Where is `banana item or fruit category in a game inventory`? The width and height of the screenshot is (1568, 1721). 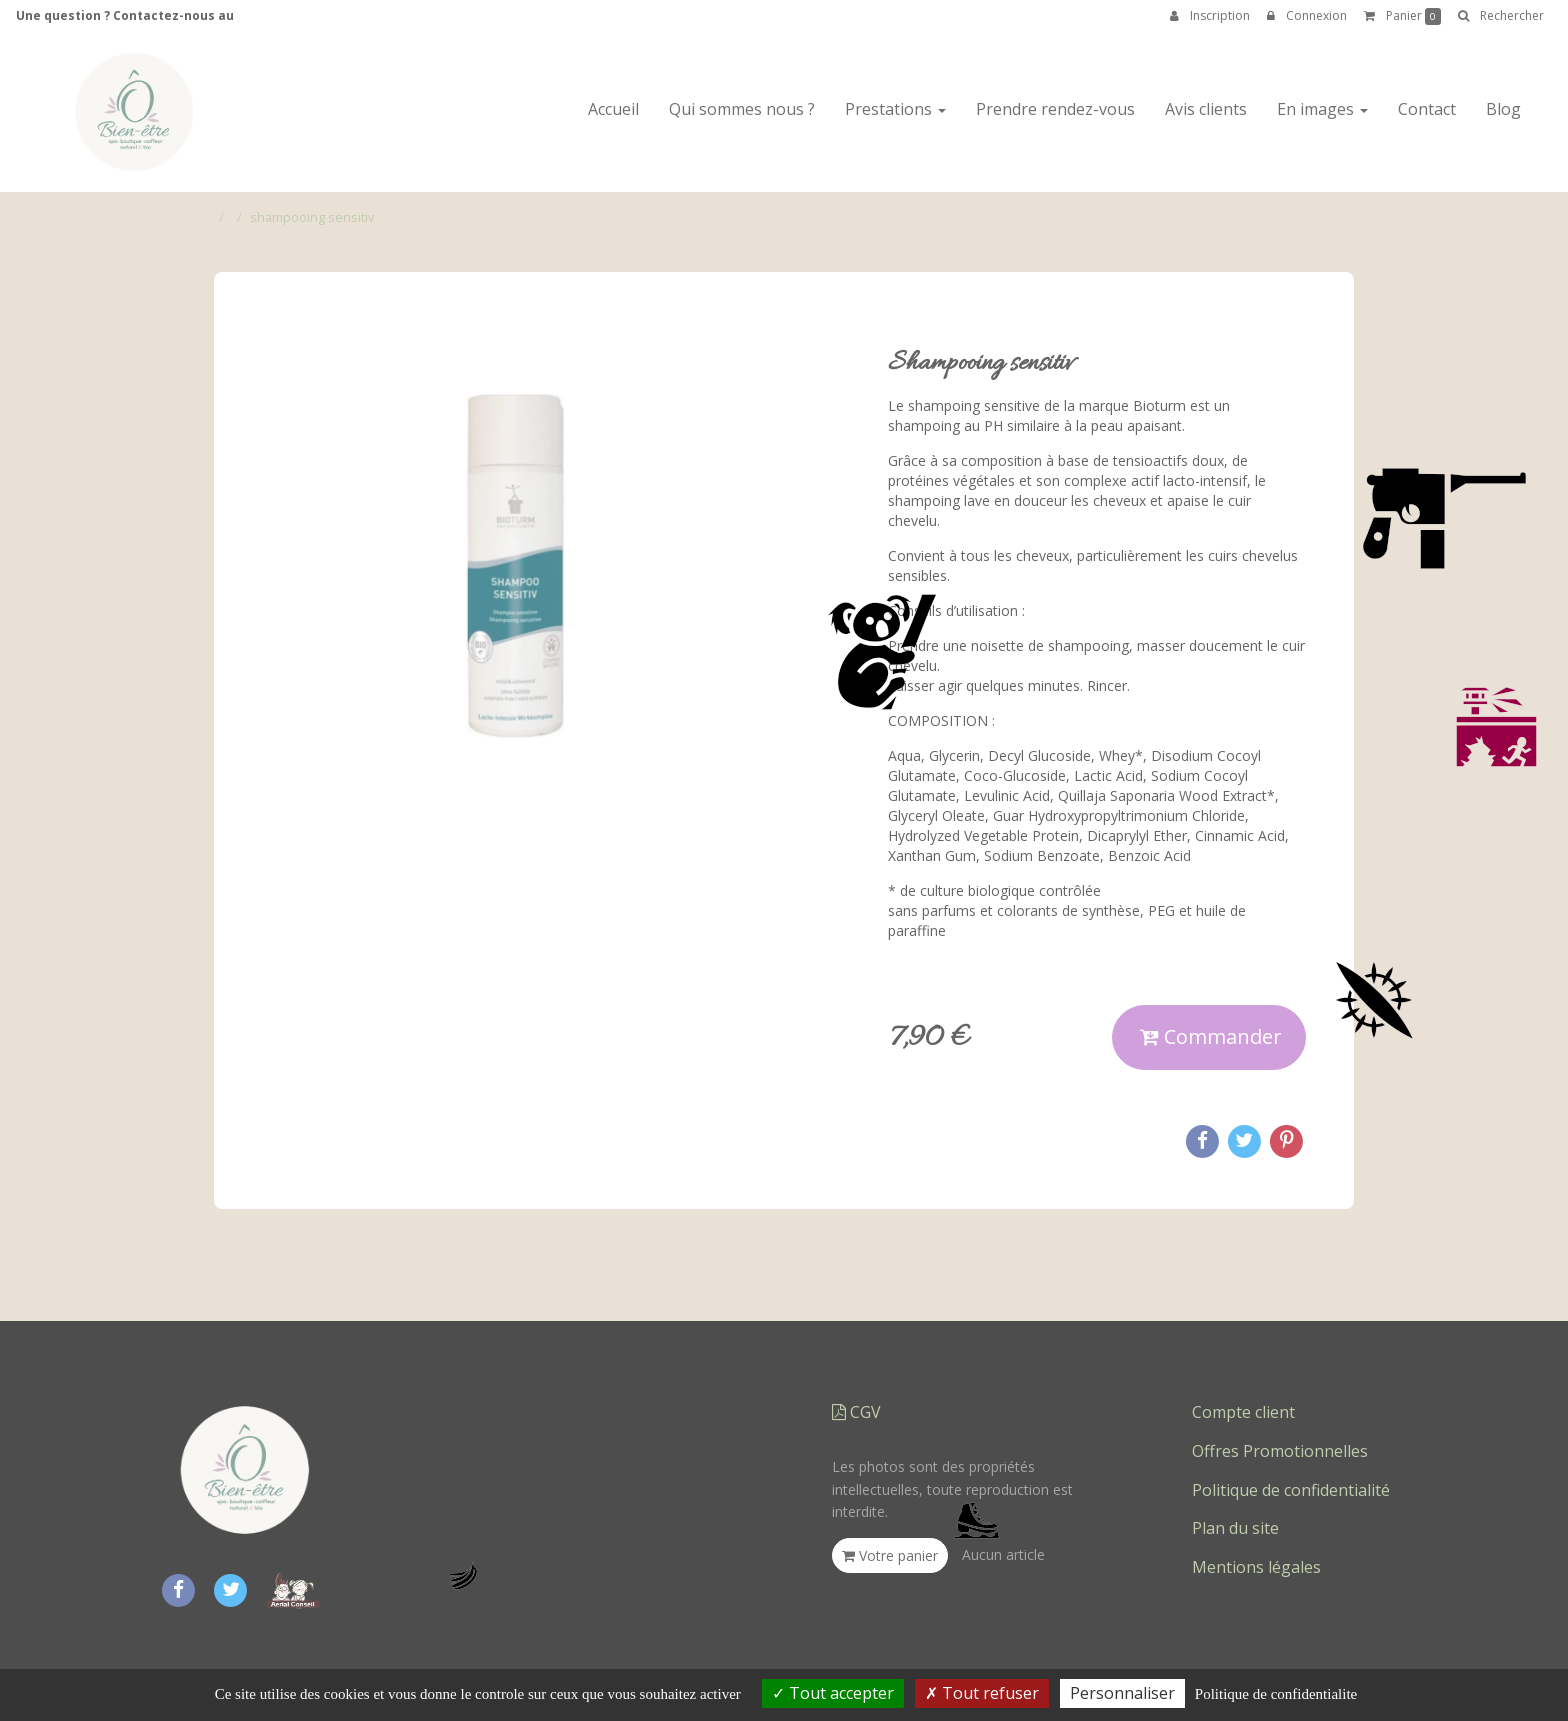
banana item or fruit category in a game inventory is located at coordinates (463, 1576).